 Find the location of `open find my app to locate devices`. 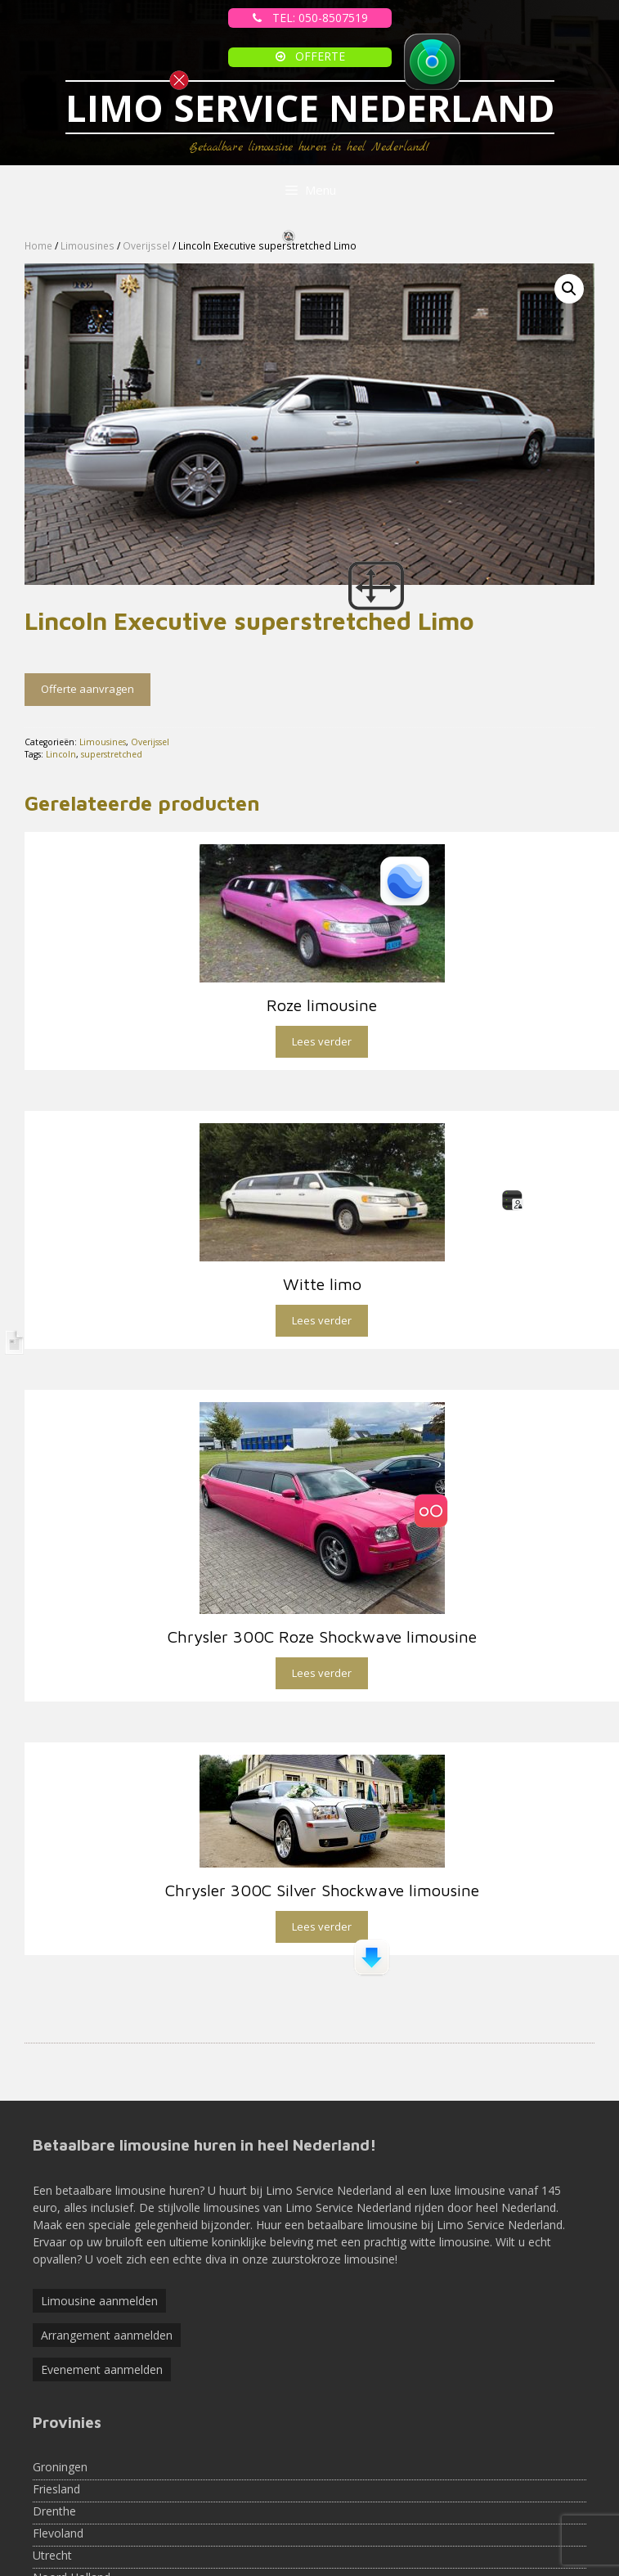

open find my app to locate devices is located at coordinates (432, 61).